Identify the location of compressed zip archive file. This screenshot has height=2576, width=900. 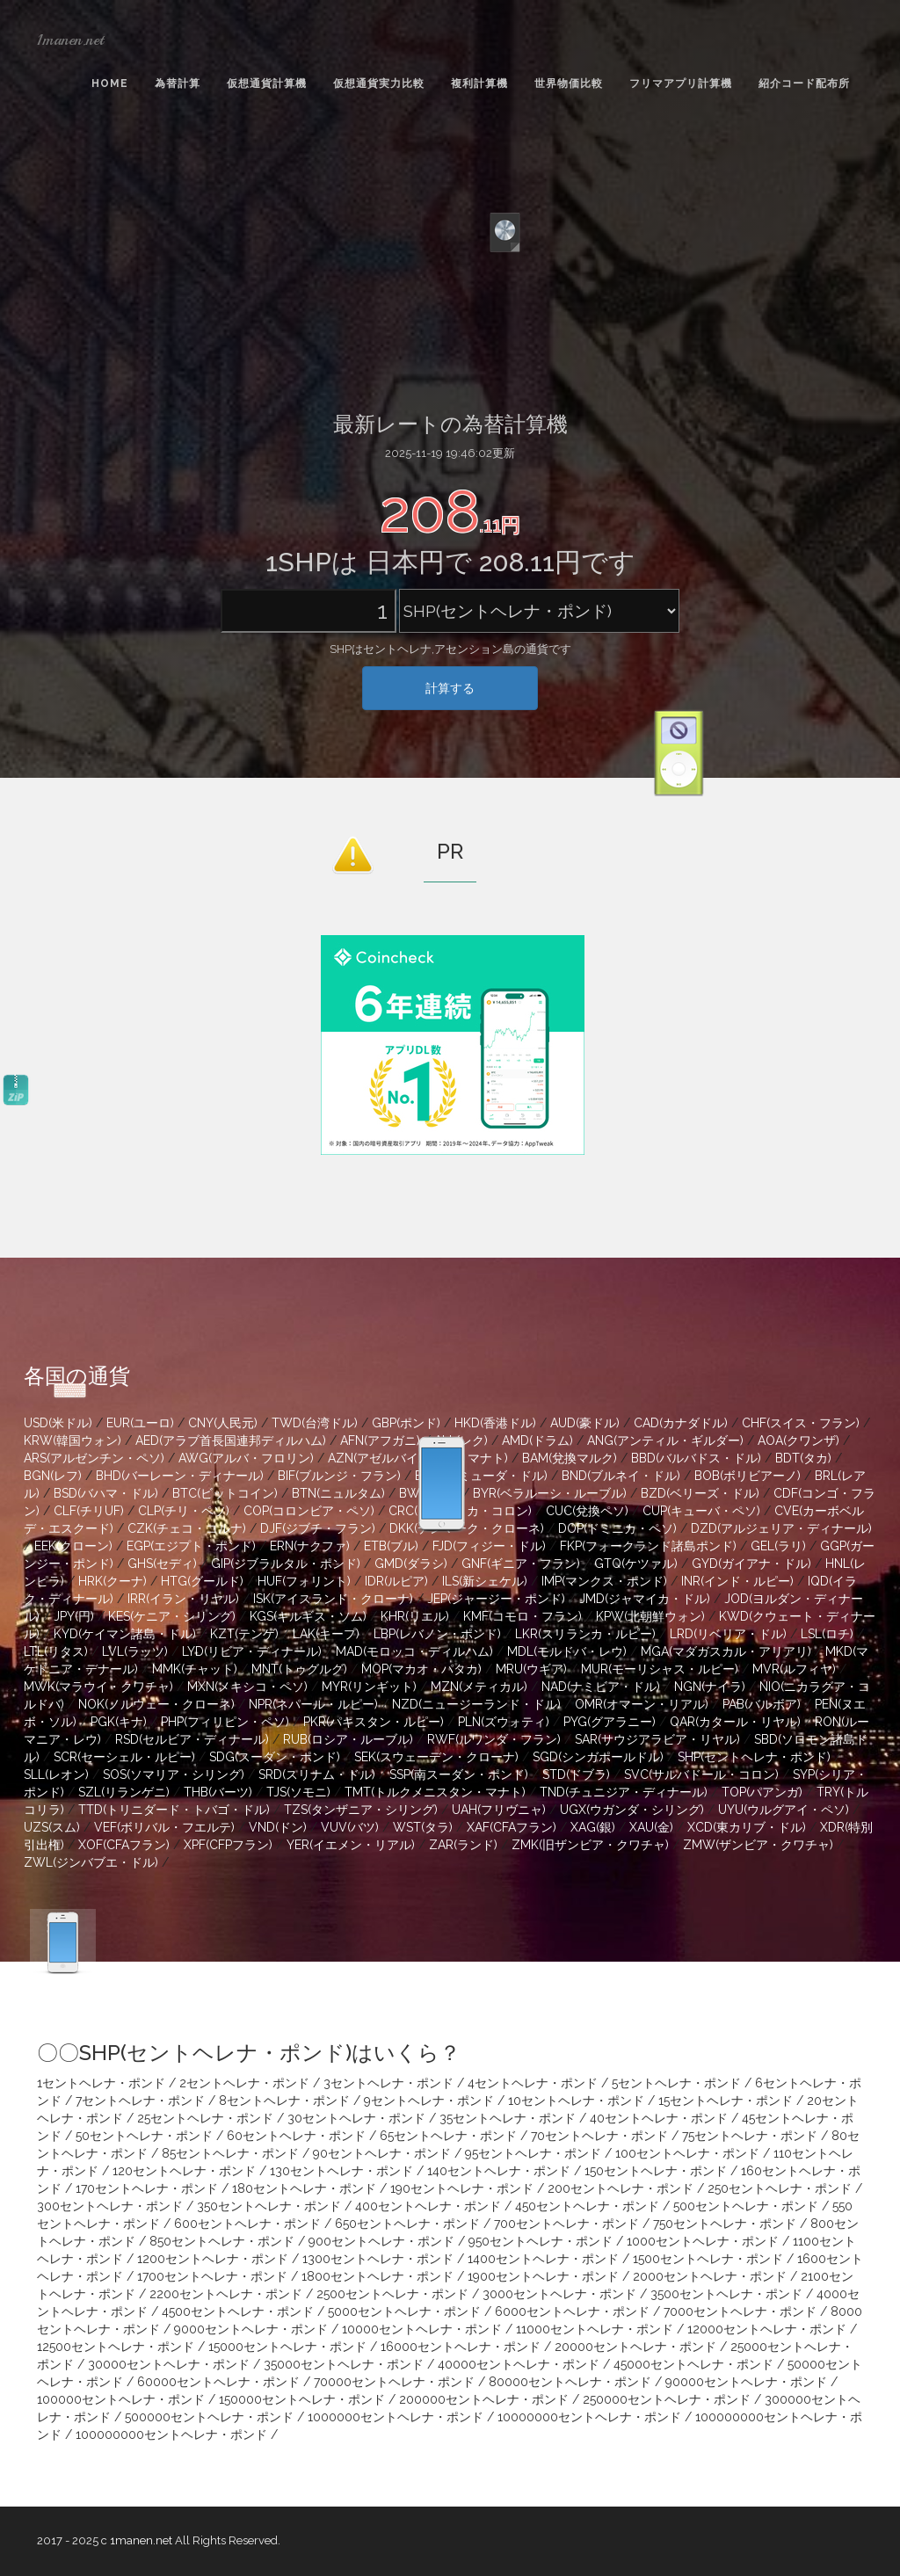
(16, 1090).